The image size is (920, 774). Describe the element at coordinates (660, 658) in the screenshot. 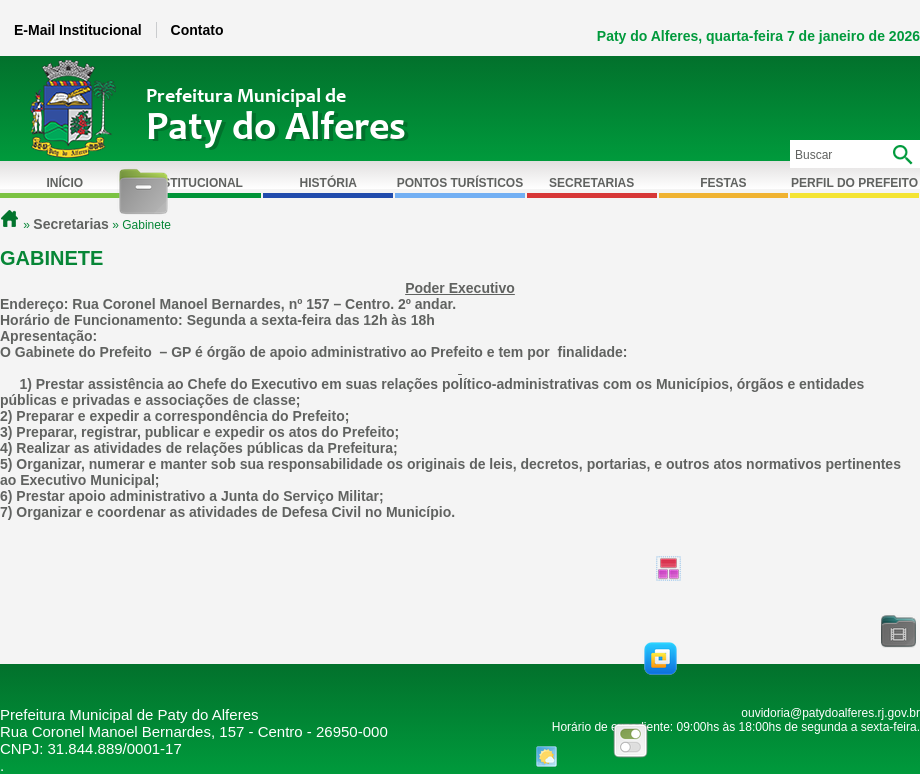

I see `open vmware workstation` at that location.